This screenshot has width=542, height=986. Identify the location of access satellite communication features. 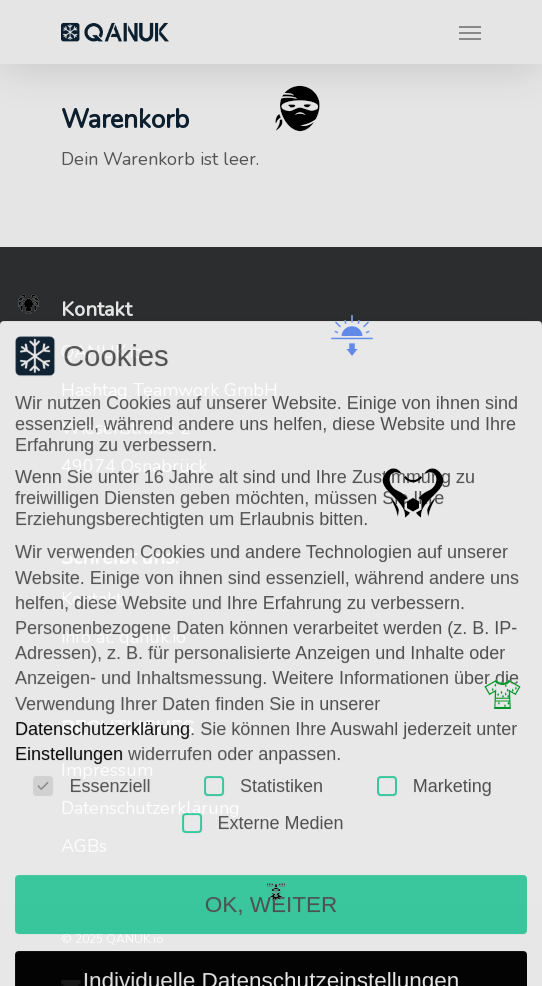
(276, 892).